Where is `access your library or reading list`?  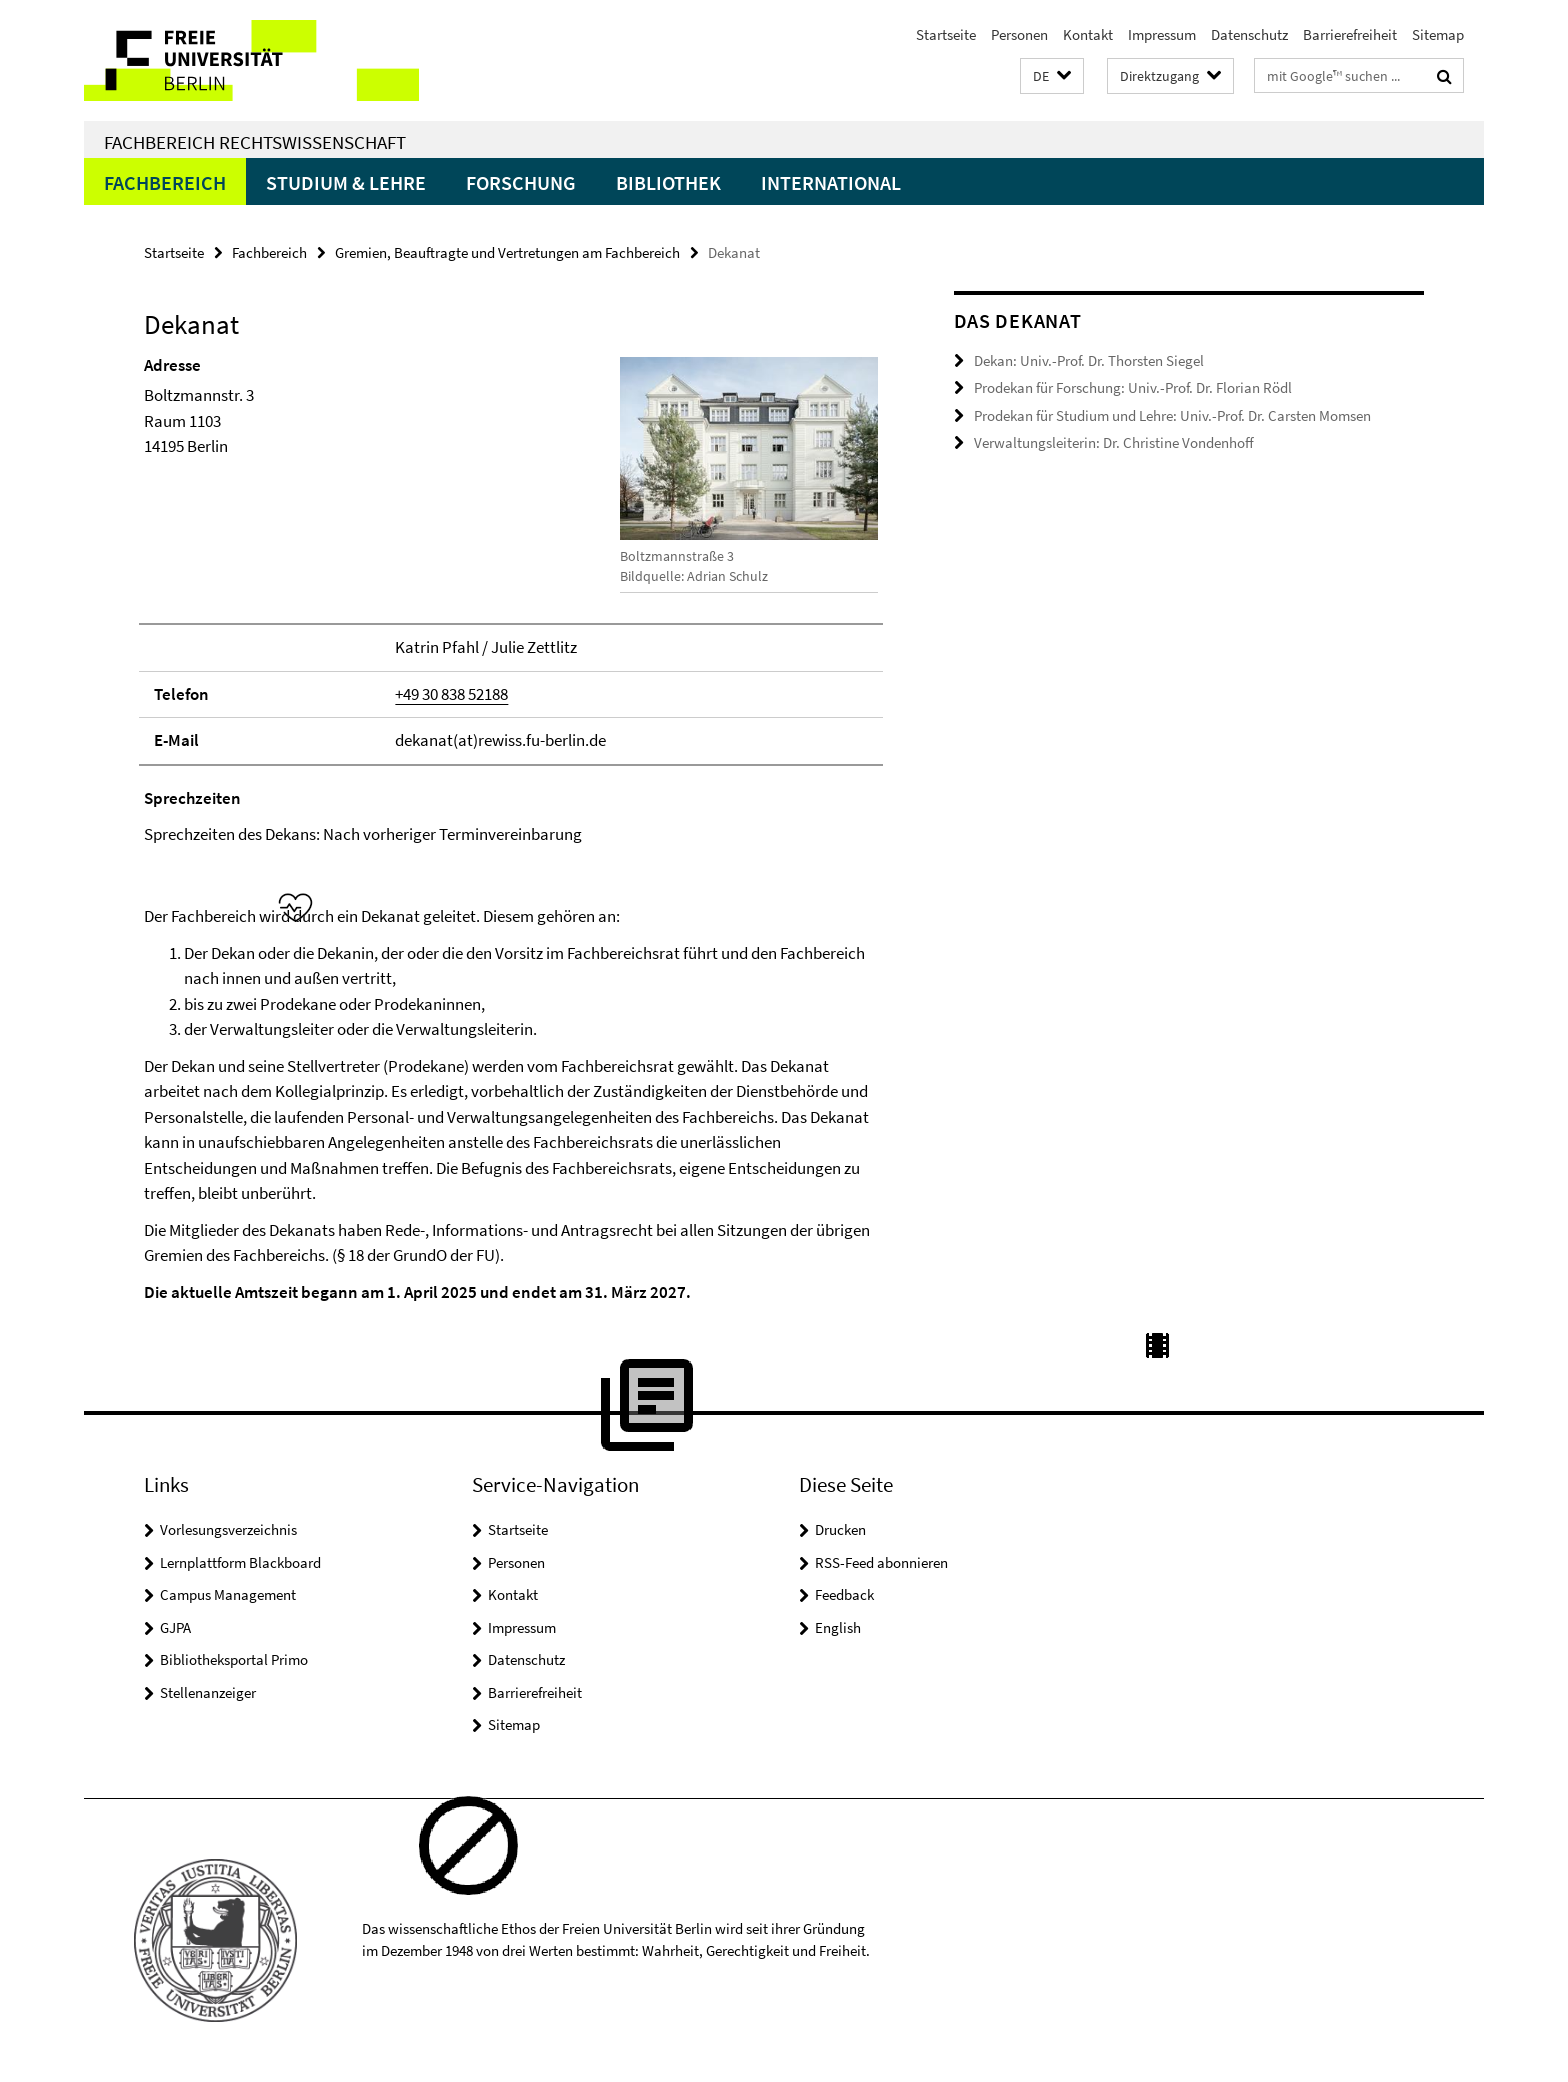 access your library or reading list is located at coordinates (647, 1405).